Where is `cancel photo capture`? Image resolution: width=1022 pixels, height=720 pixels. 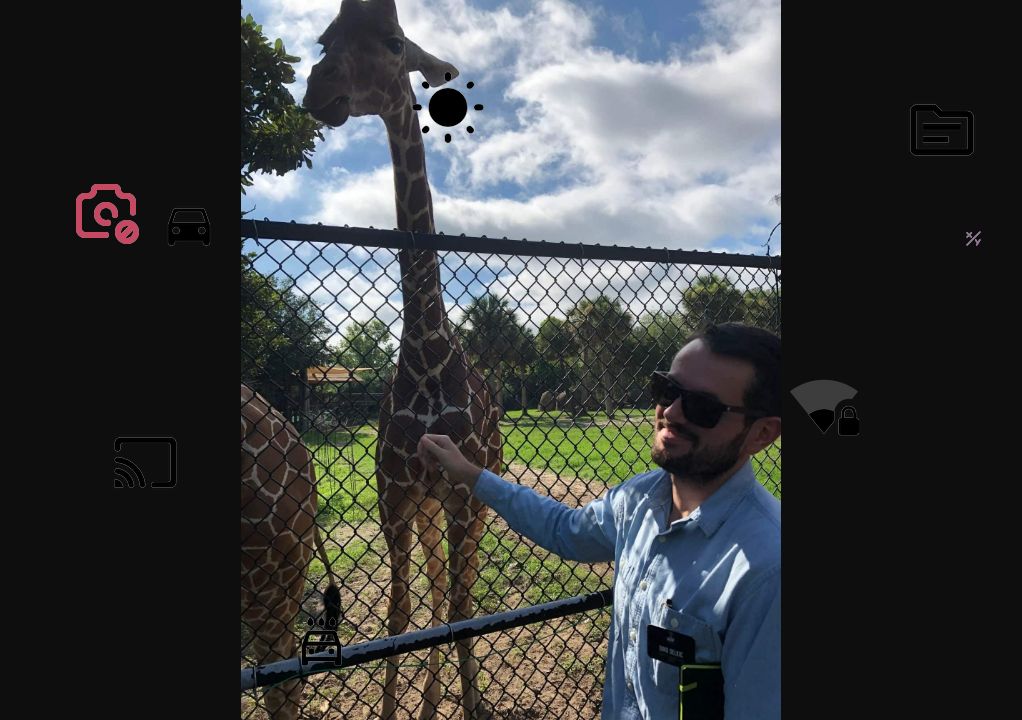
cancel photo capture is located at coordinates (106, 211).